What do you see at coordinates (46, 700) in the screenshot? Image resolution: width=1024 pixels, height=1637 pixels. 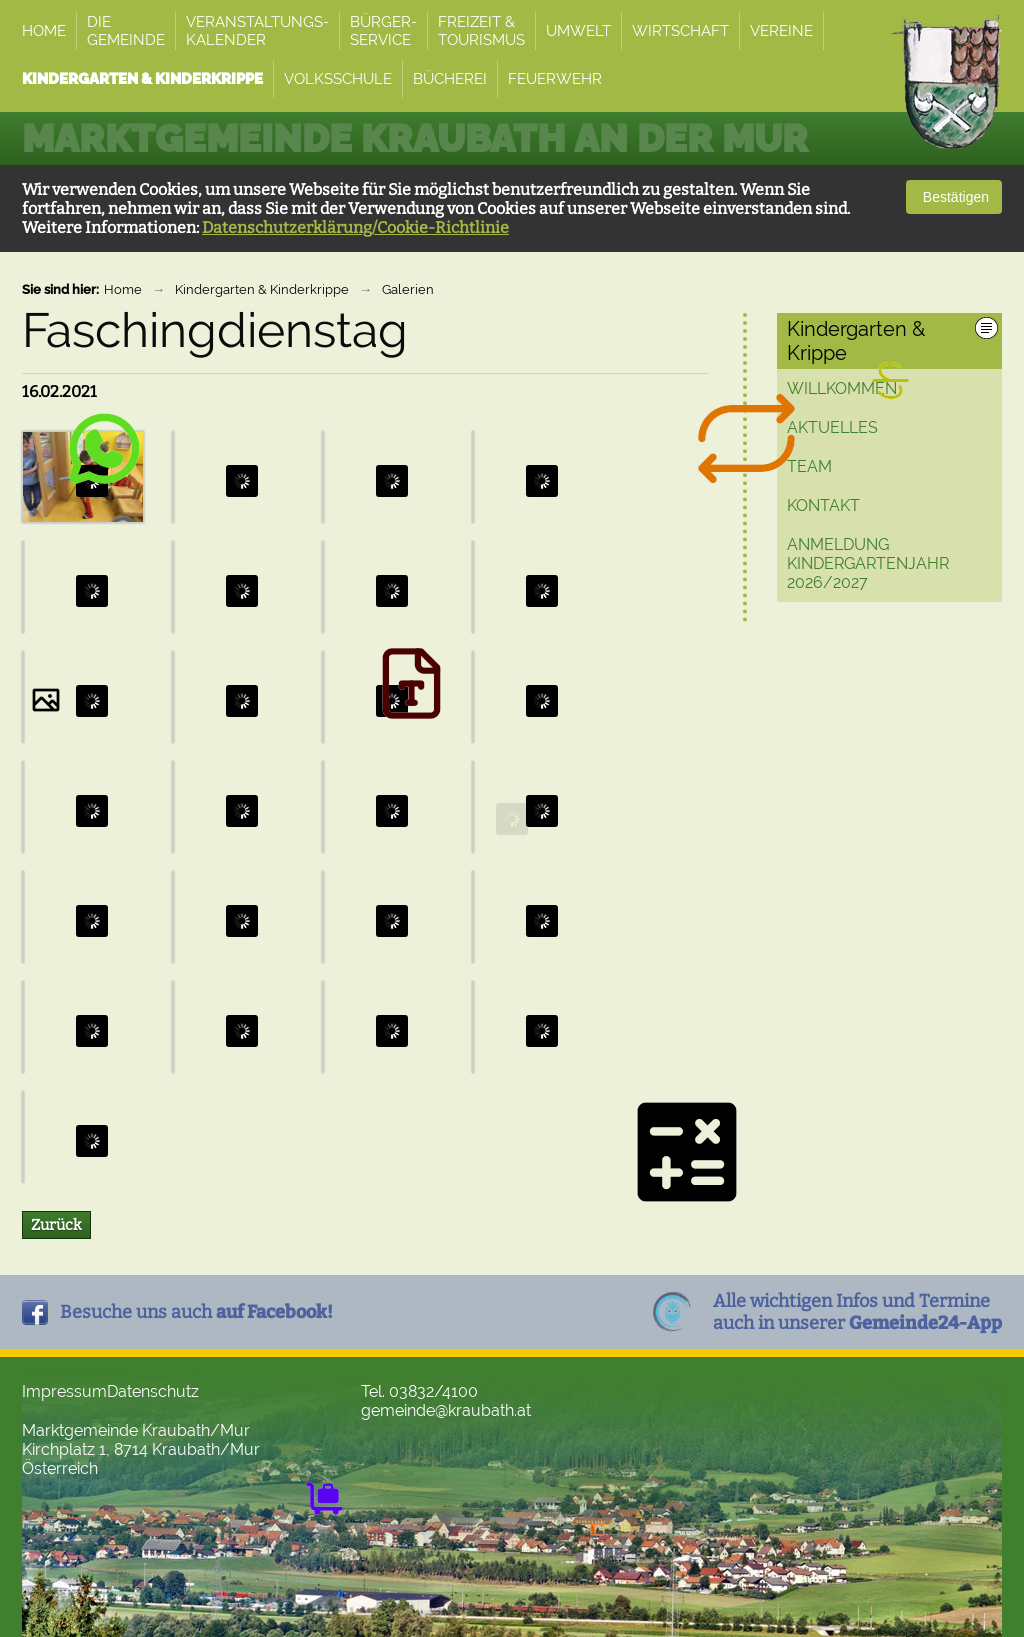 I see `view or open an image file` at bounding box center [46, 700].